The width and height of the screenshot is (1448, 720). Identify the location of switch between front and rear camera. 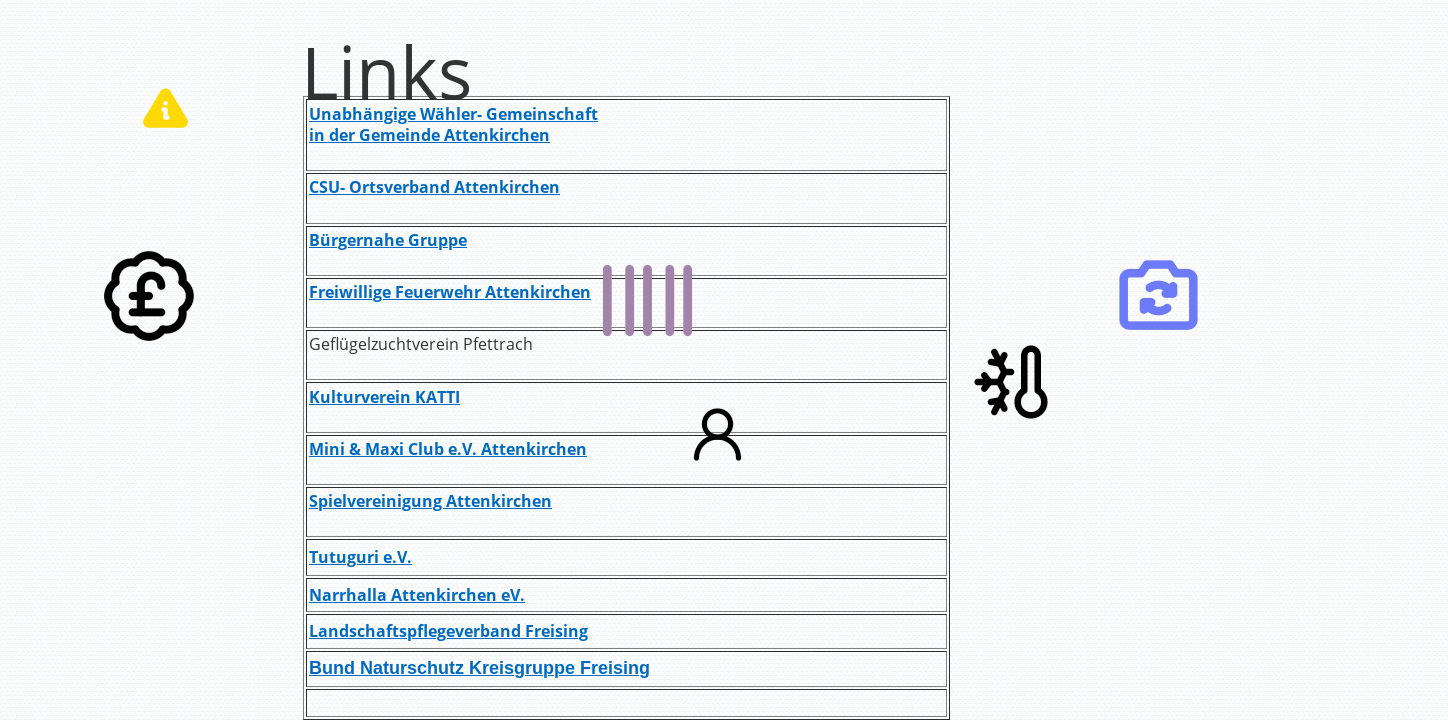
(1158, 296).